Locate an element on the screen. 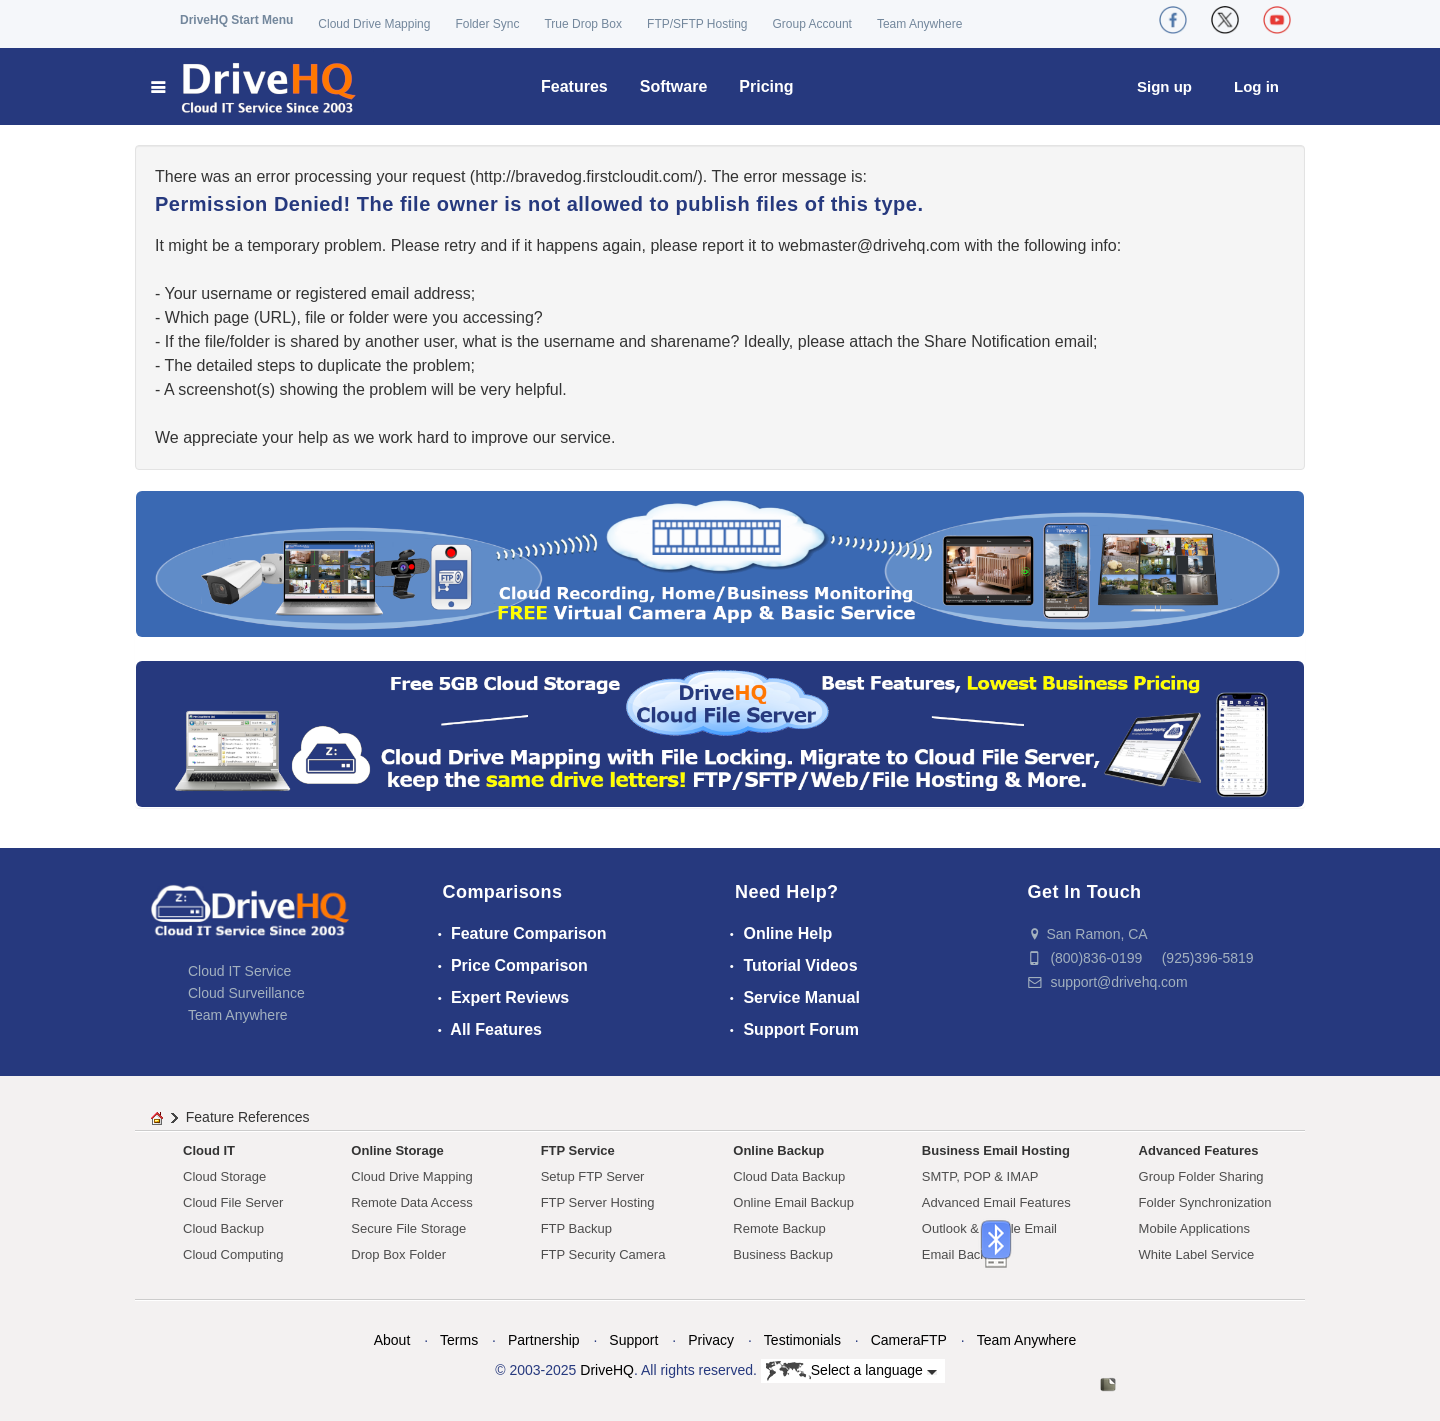 This screenshot has height=1421, width=1440. a connected bluetooth device is located at coordinates (996, 1244).